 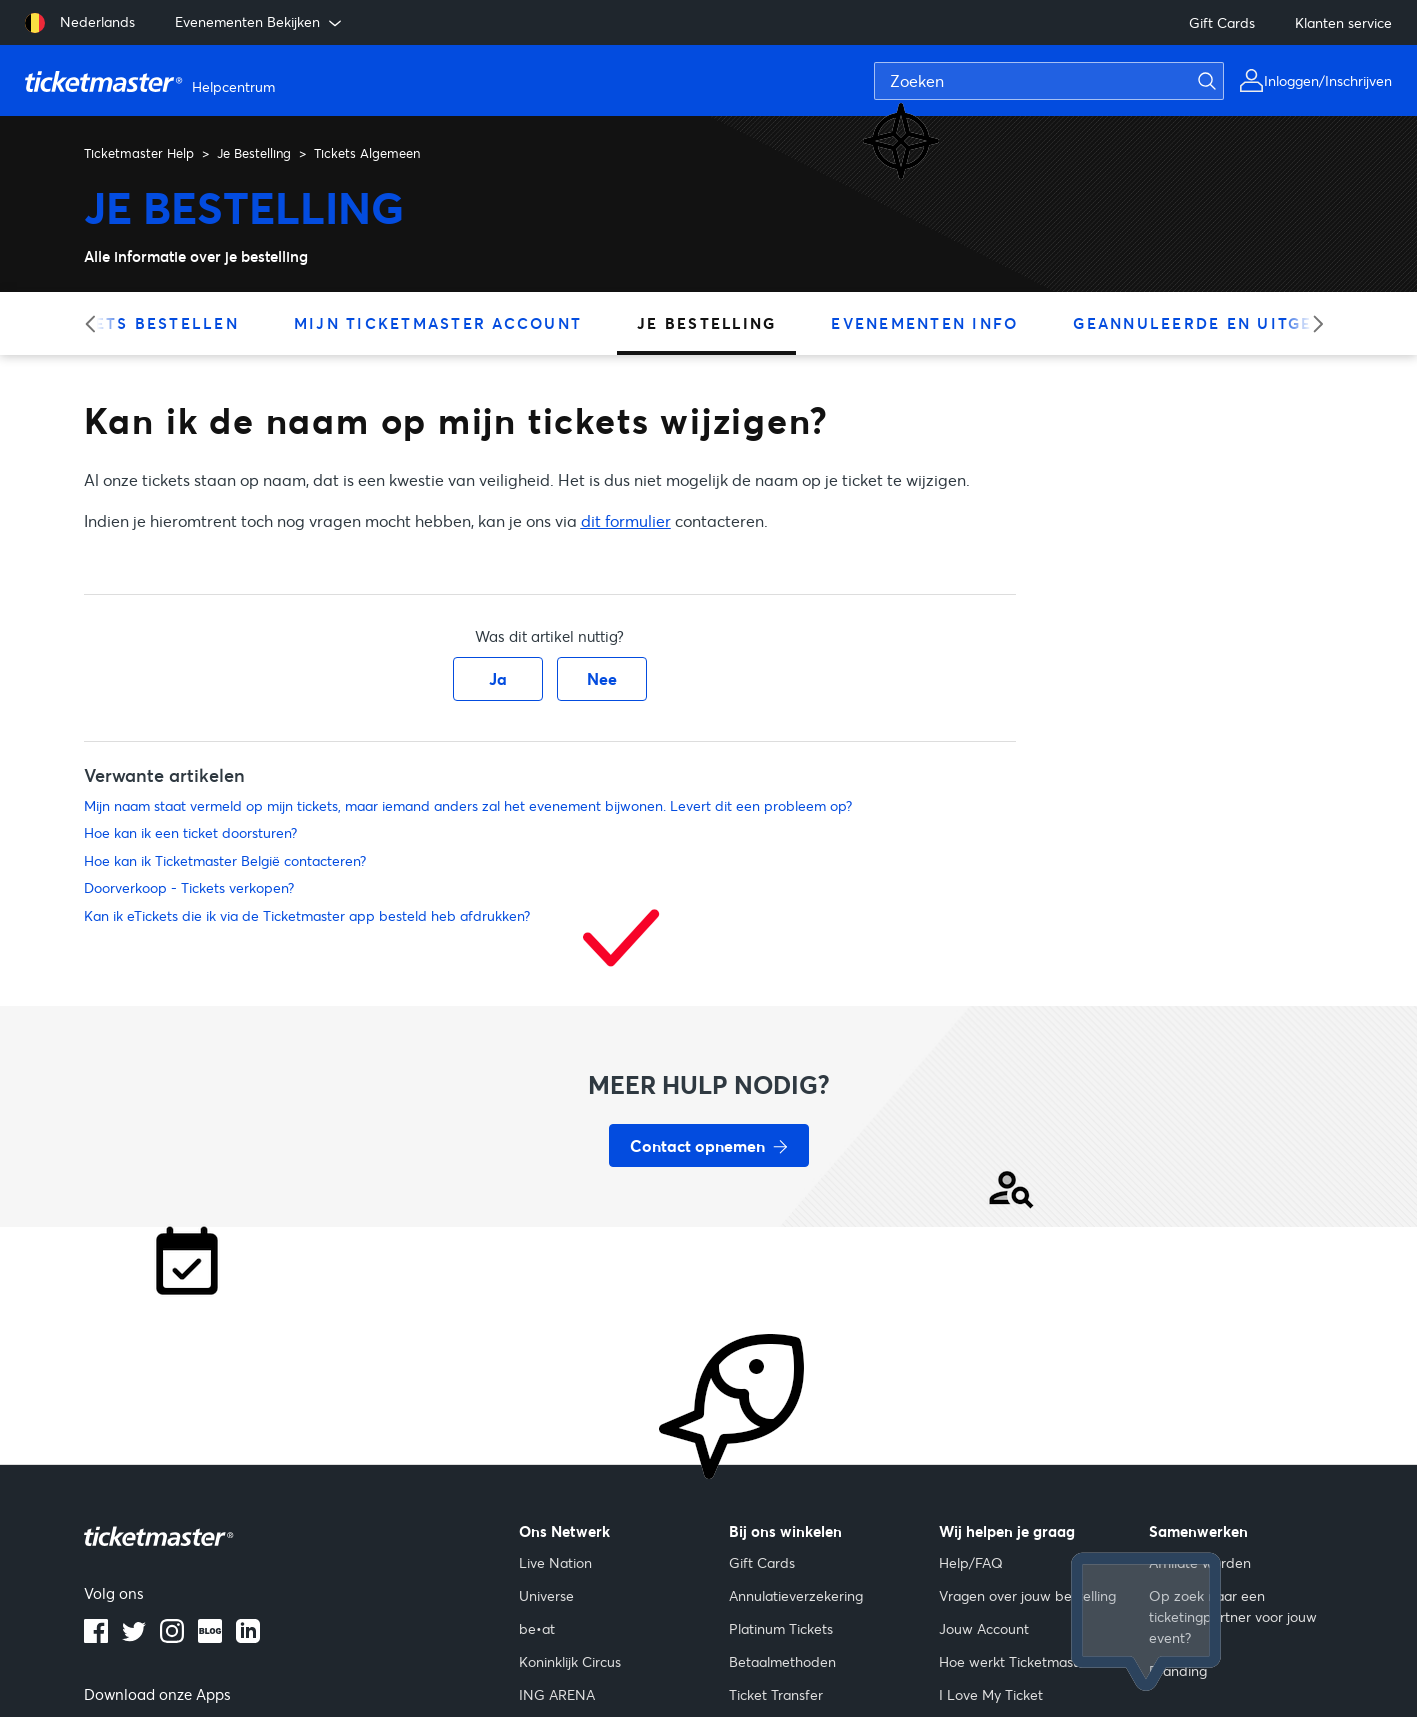 What do you see at coordinates (739, 1399) in the screenshot?
I see `indicates seafood or fish-related content` at bounding box center [739, 1399].